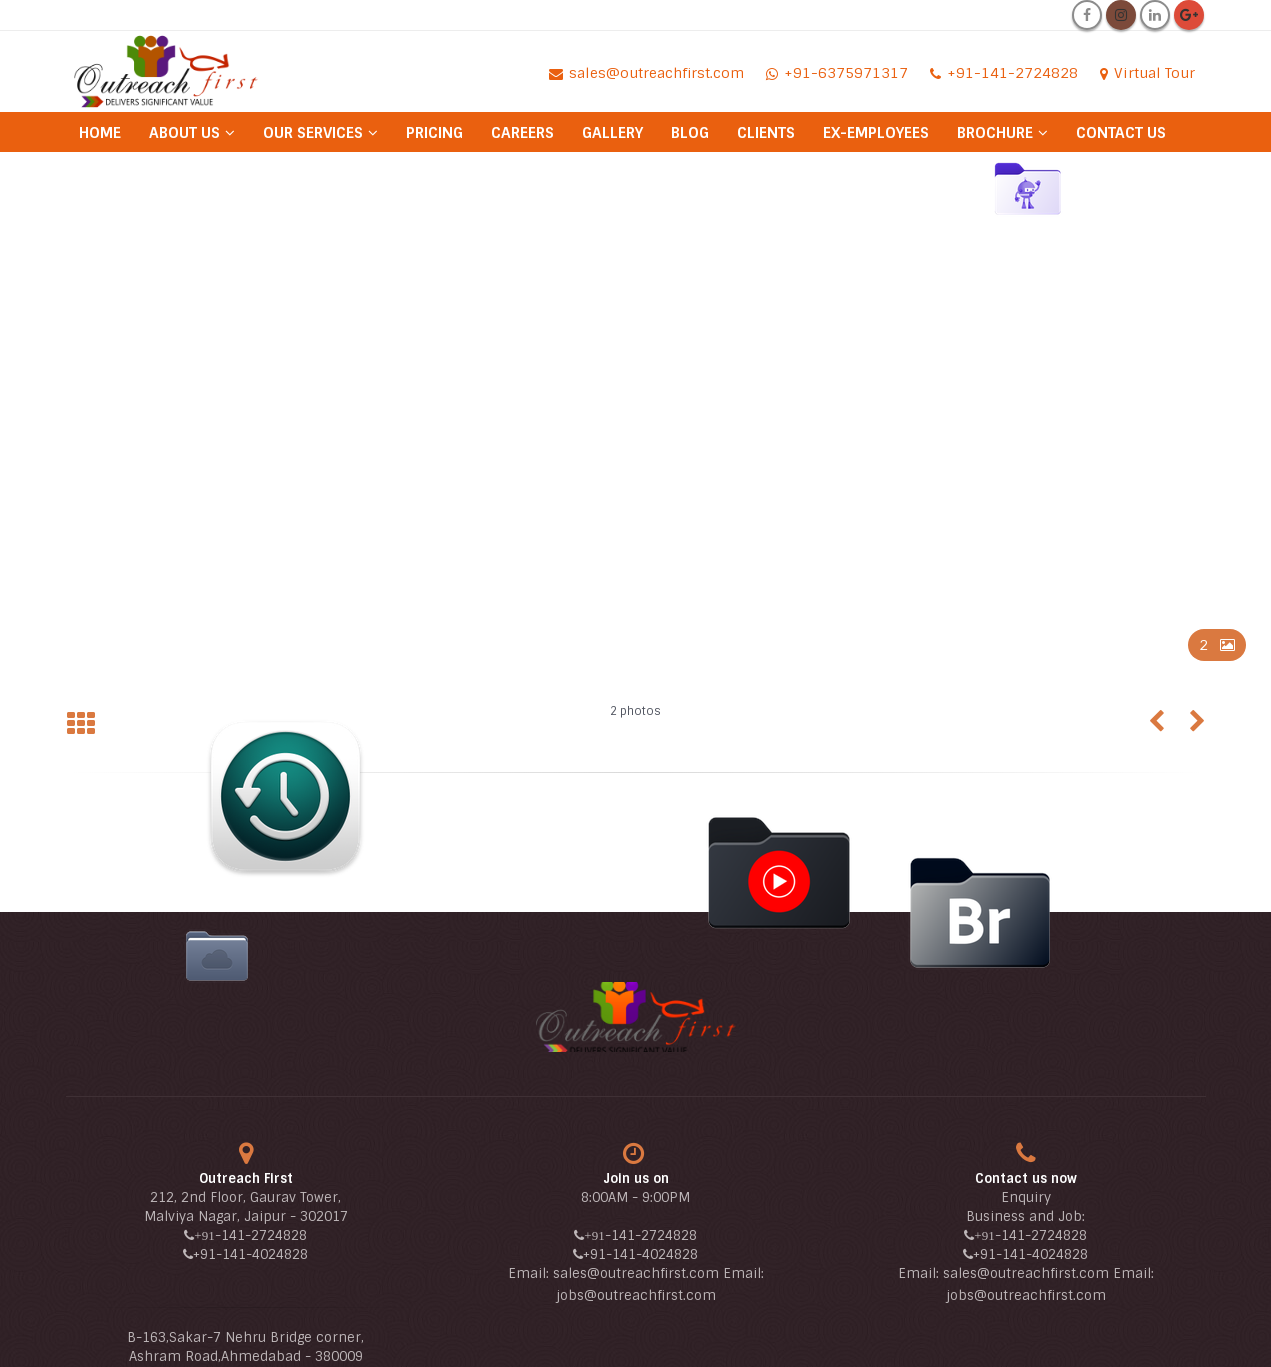 The image size is (1271, 1367). I want to click on open the maui framework project folder, so click(1027, 190).